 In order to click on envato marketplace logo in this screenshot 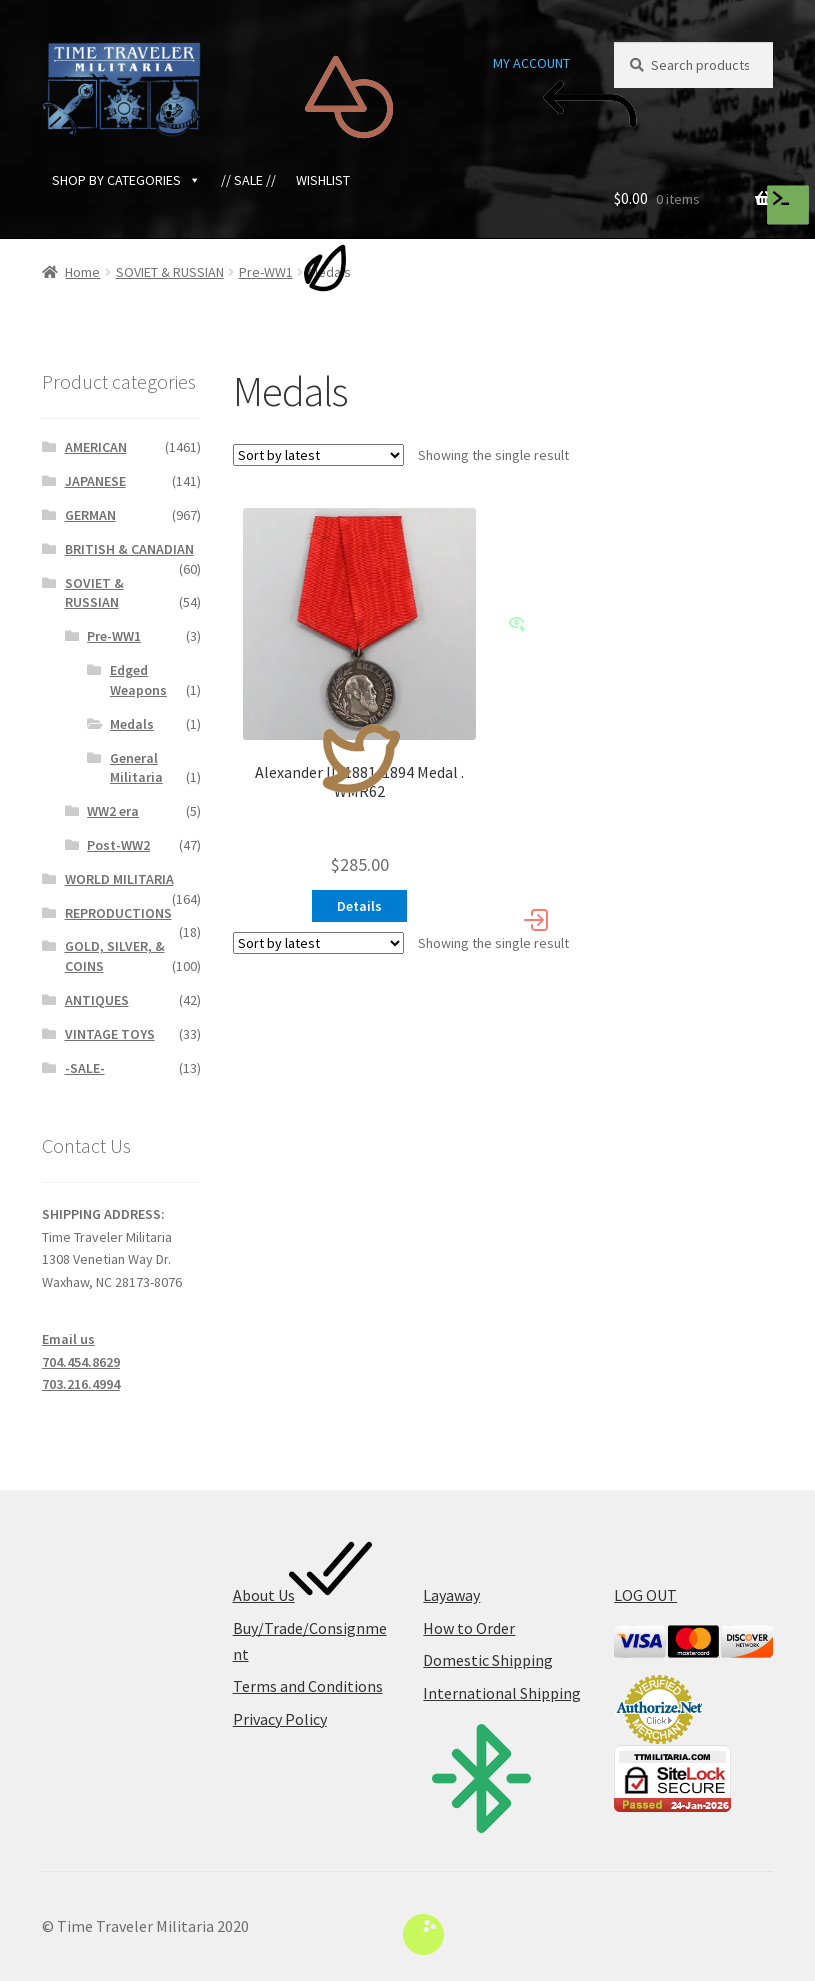, I will do `click(325, 268)`.